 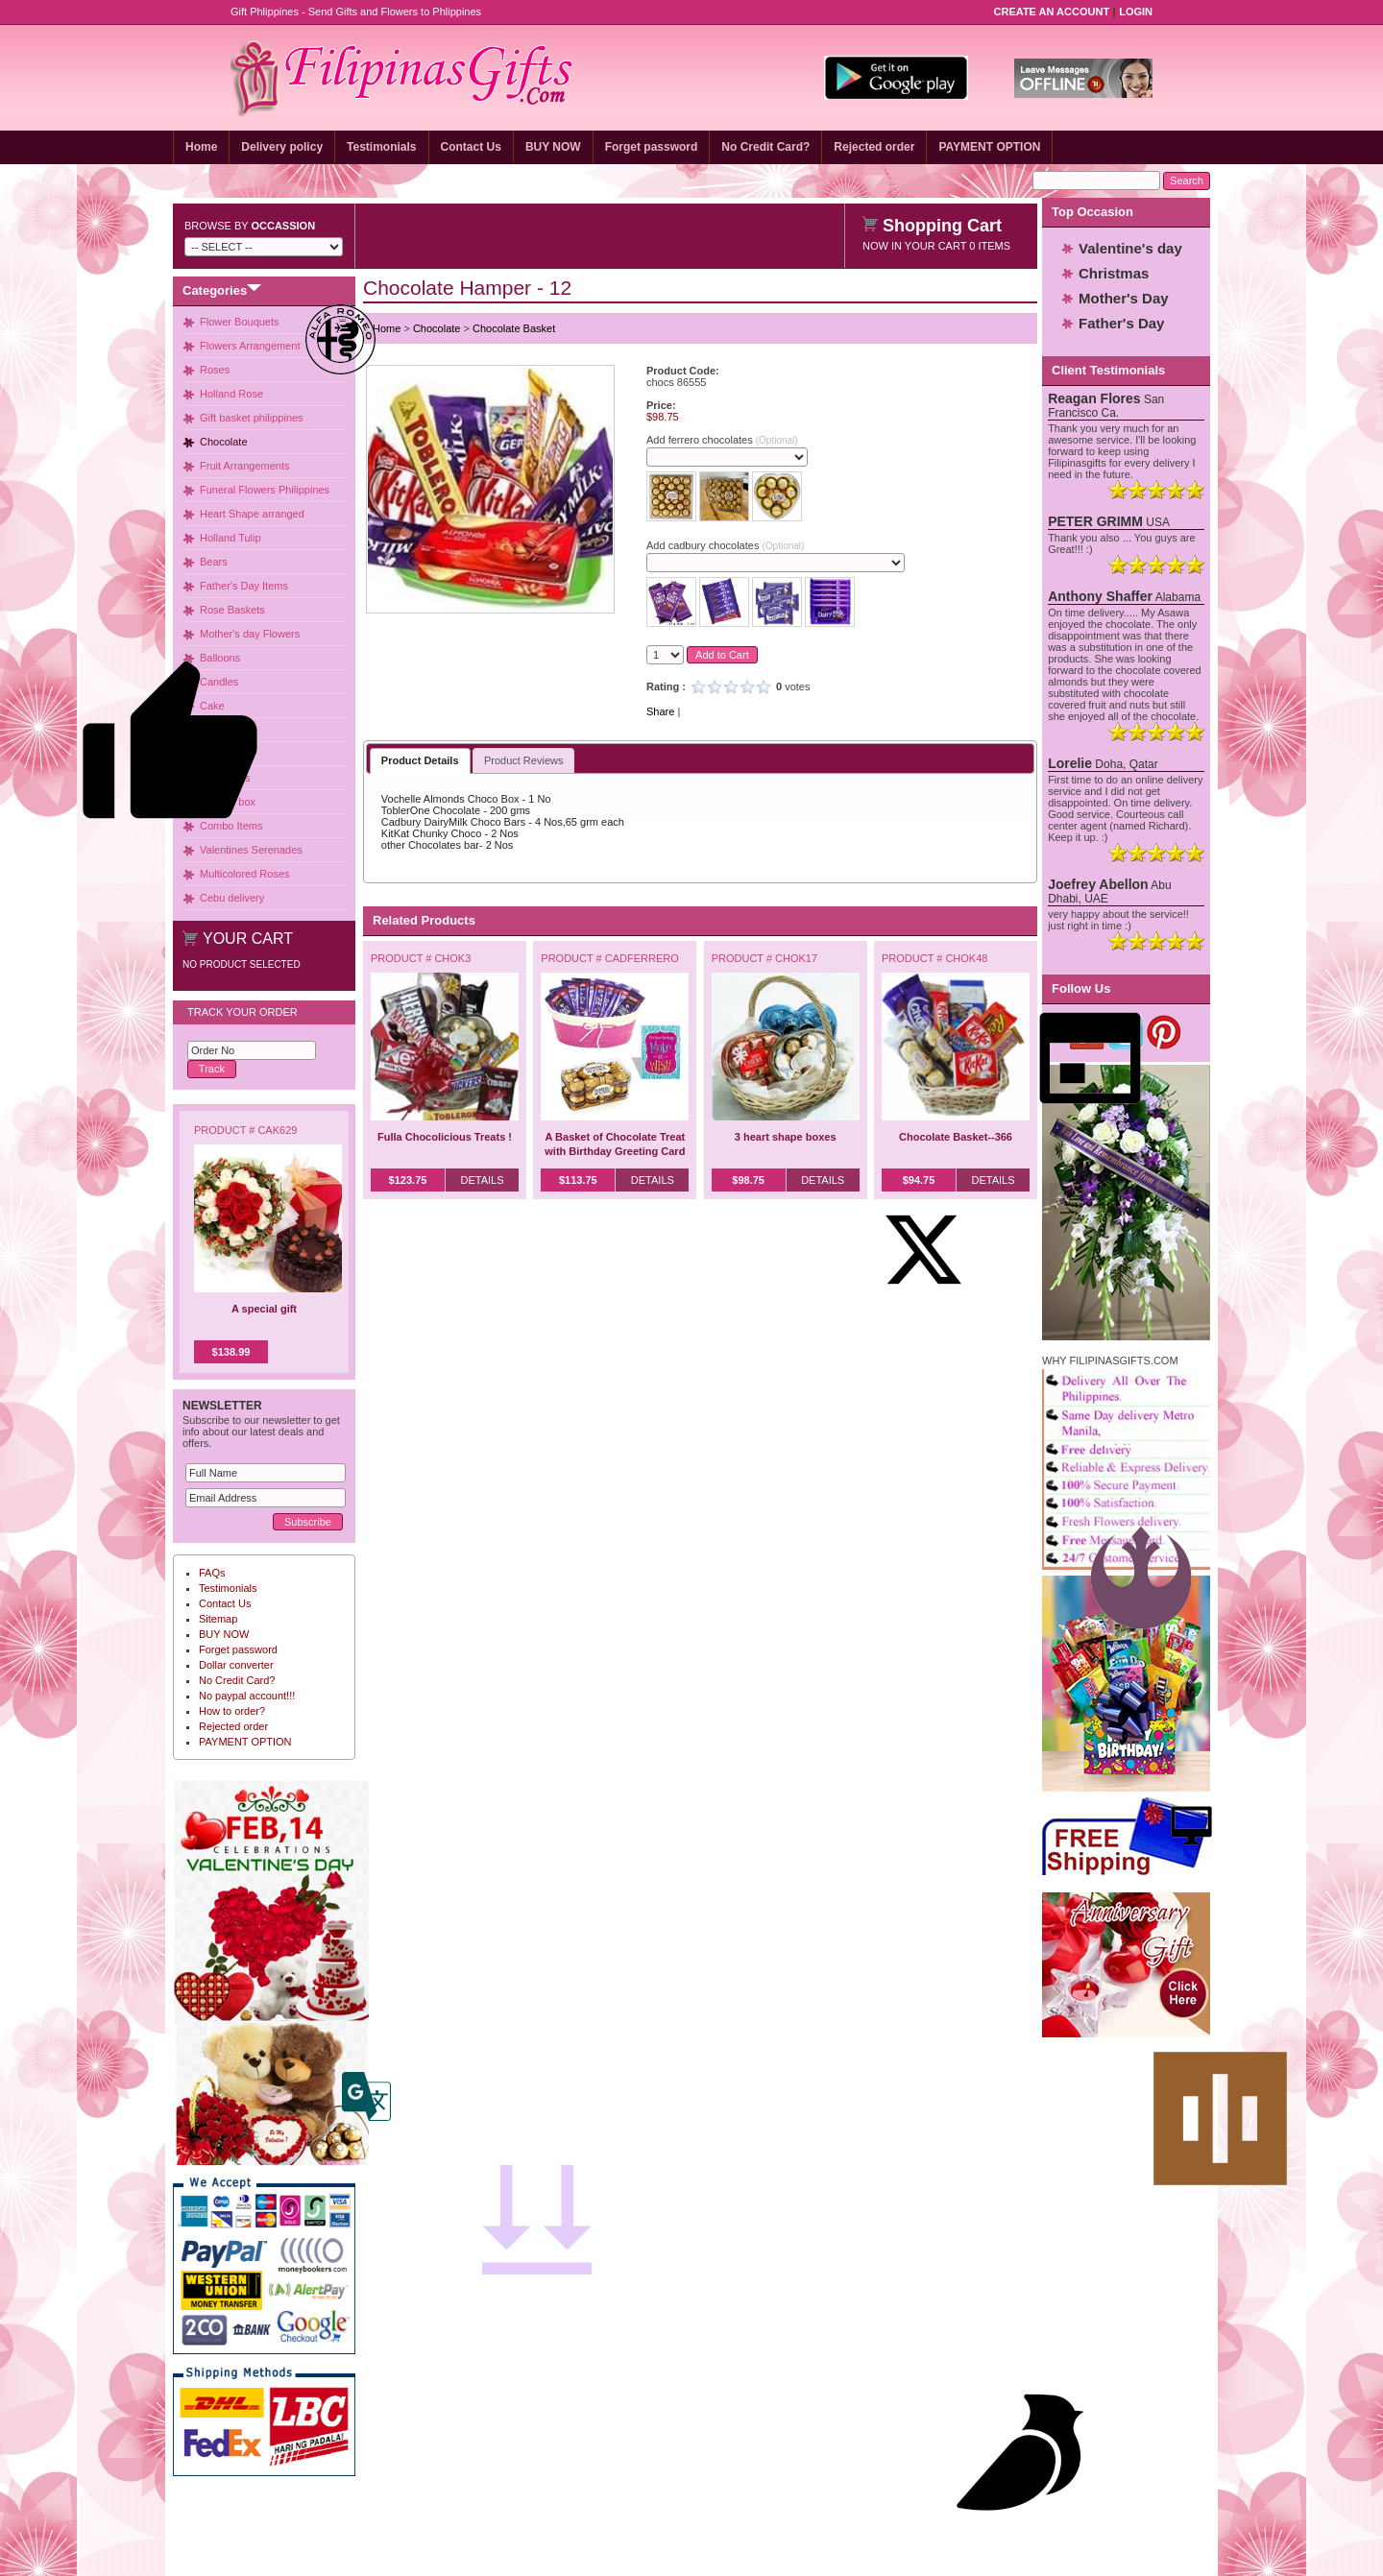 What do you see at coordinates (1220, 2118) in the screenshot?
I see `activate voice recognition or speech input` at bounding box center [1220, 2118].